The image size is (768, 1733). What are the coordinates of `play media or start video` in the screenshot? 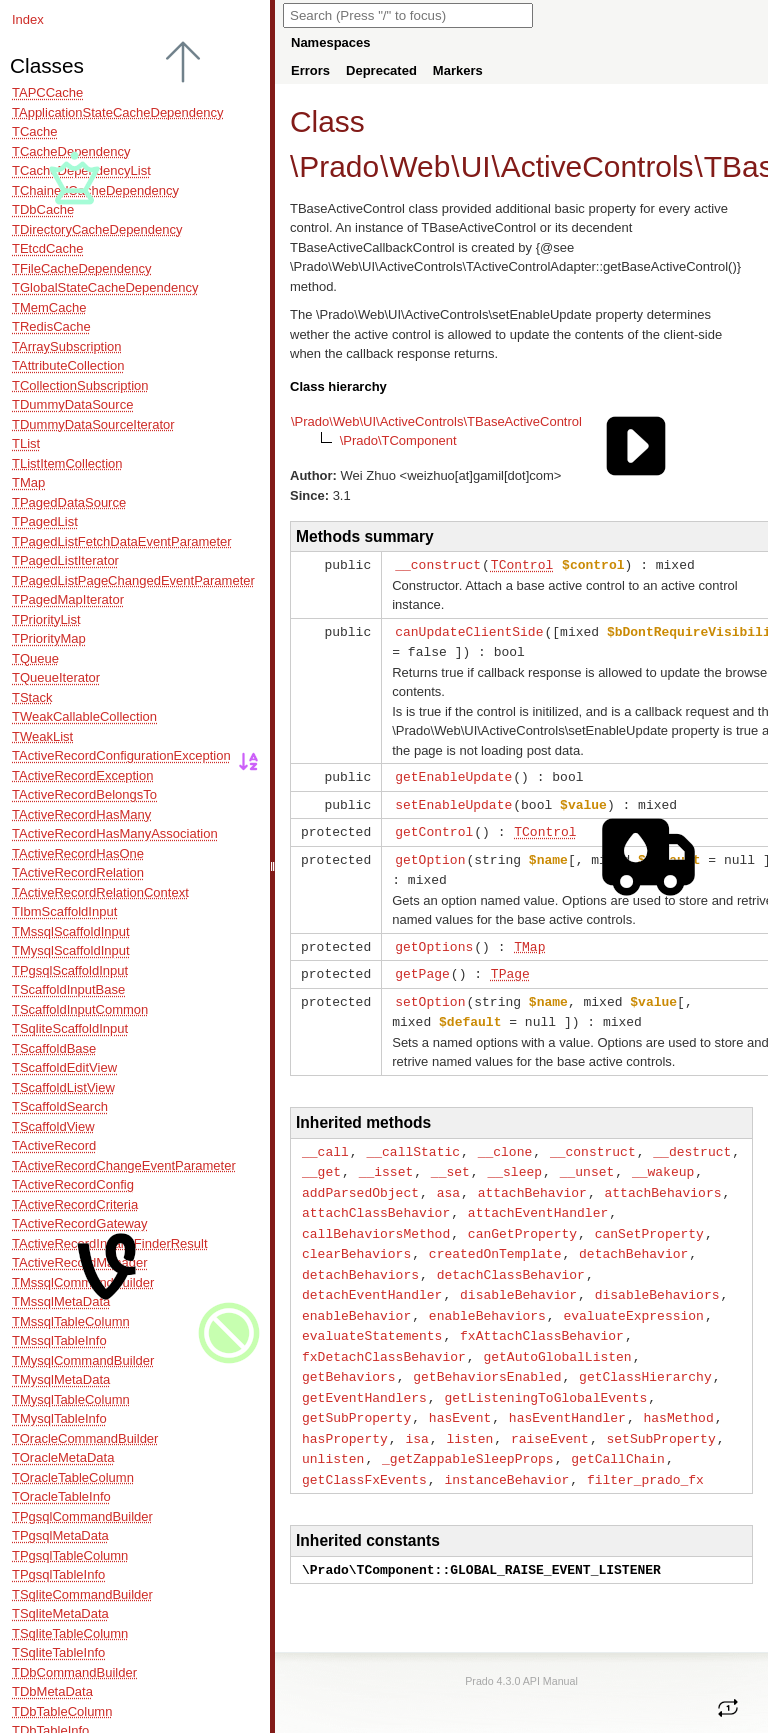 It's located at (636, 446).